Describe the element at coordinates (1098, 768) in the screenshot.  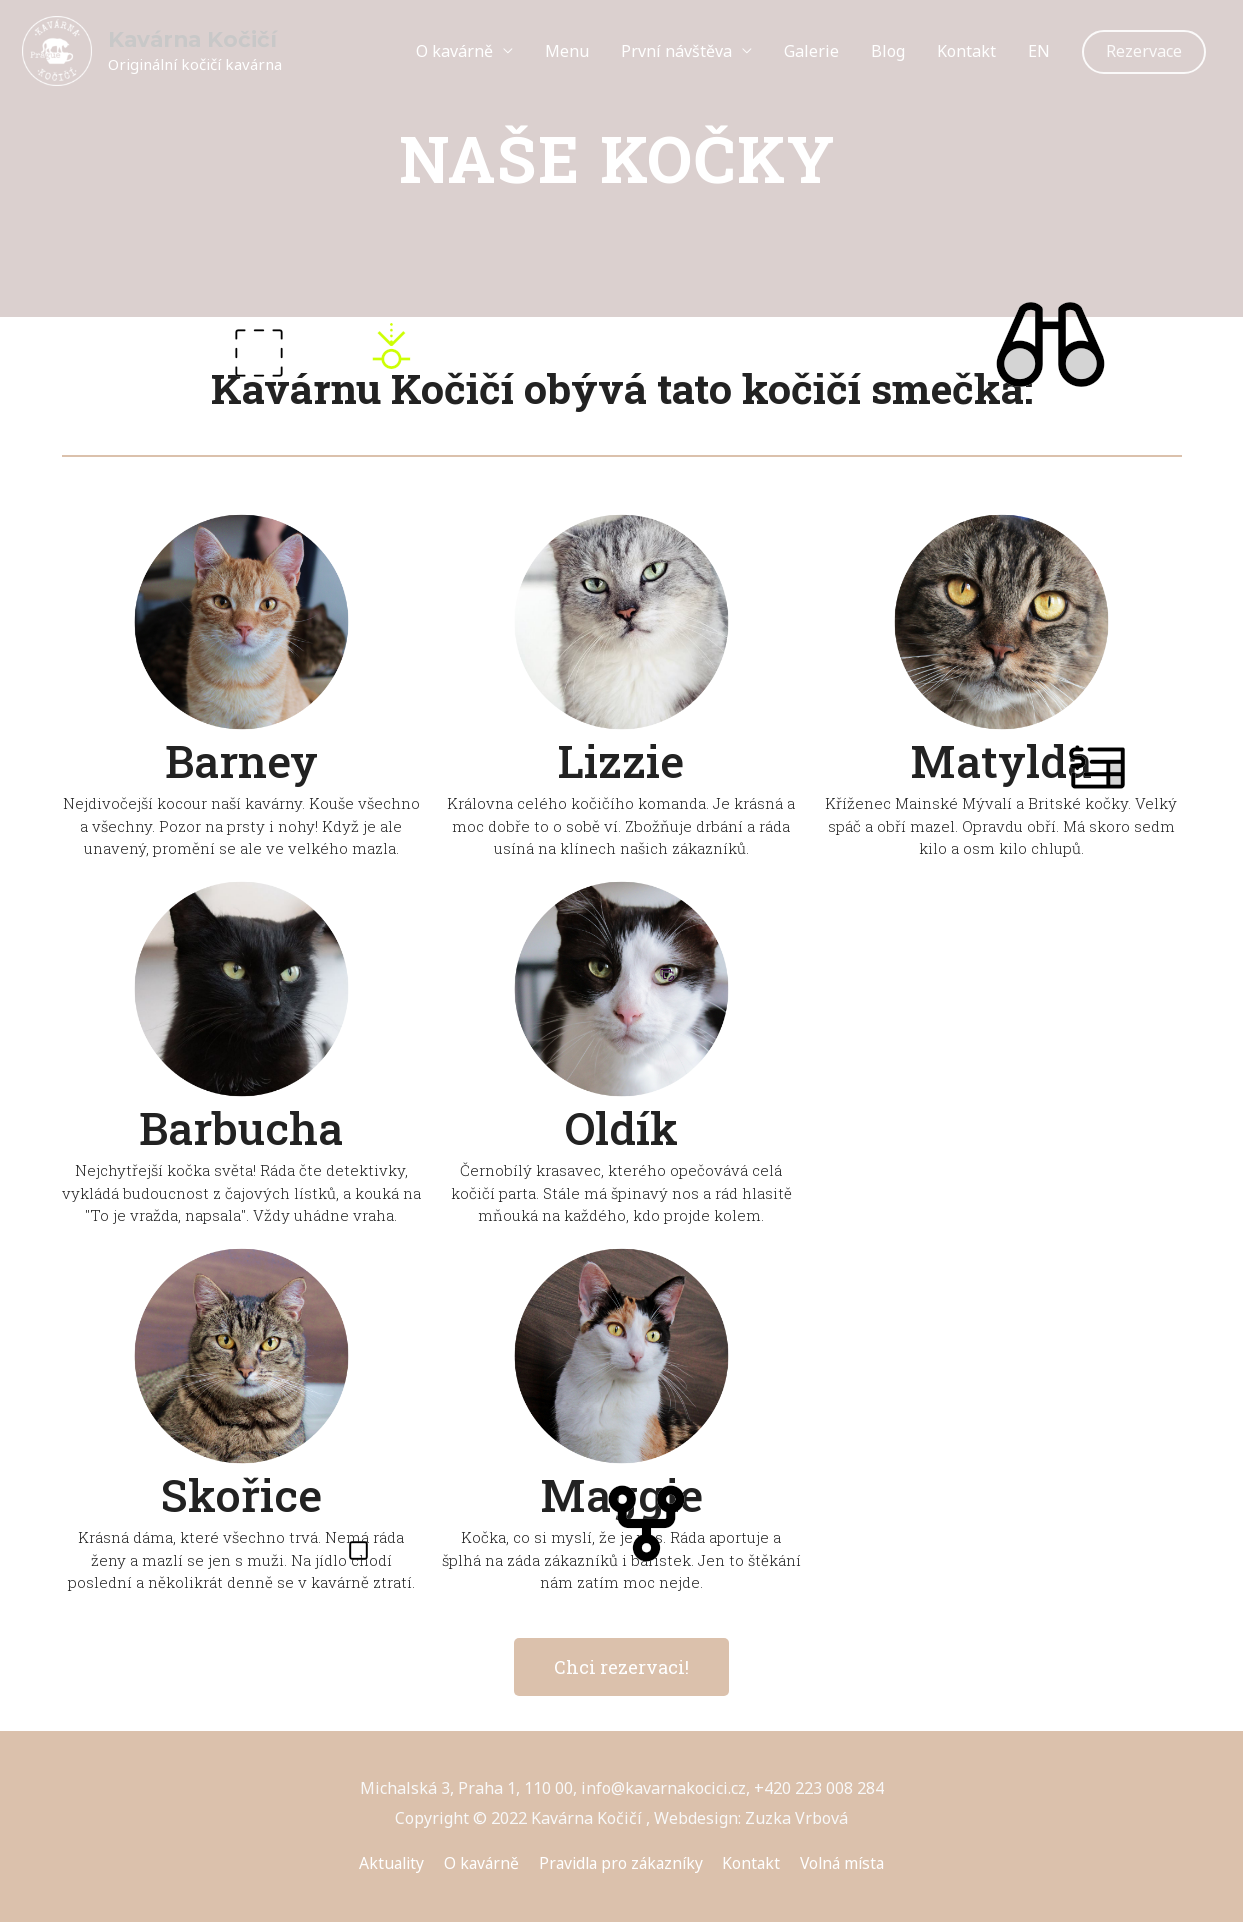
I see `view or manage invoices` at that location.